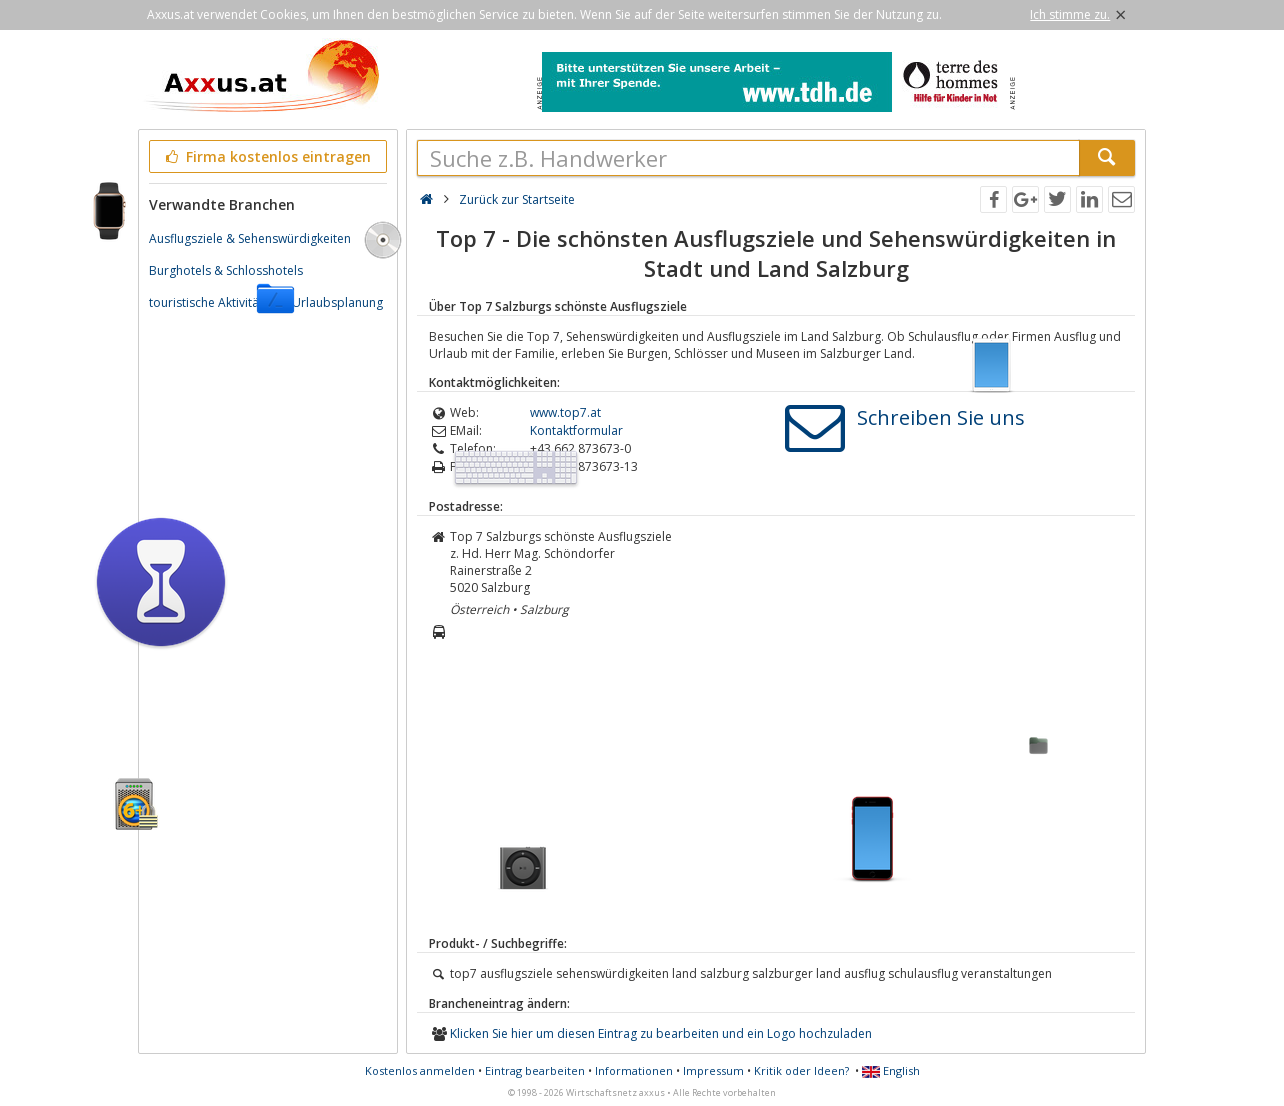 The width and height of the screenshot is (1284, 1106). Describe the element at coordinates (275, 298) in the screenshot. I see `access the root directory of your file system` at that location.